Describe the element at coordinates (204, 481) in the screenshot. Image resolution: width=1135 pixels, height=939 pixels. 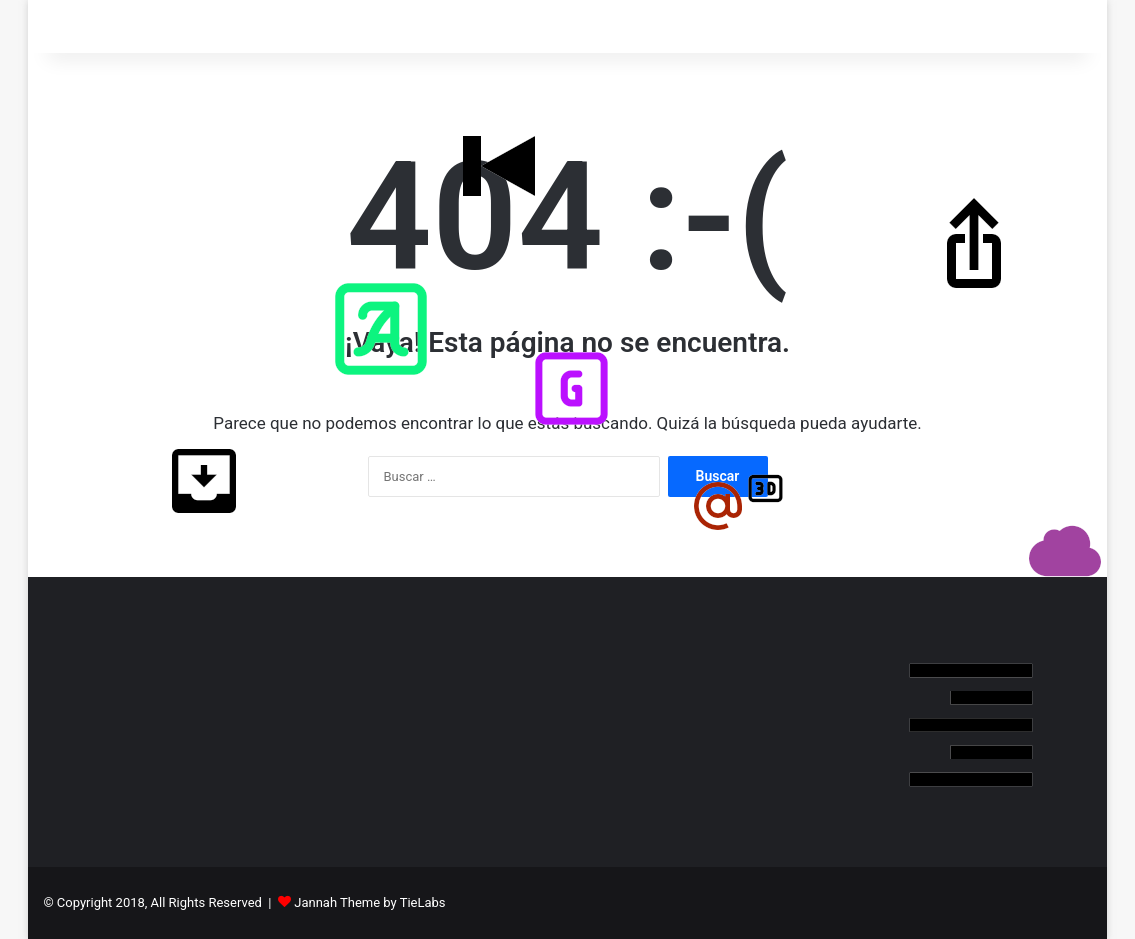
I see `download to inbox` at that location.